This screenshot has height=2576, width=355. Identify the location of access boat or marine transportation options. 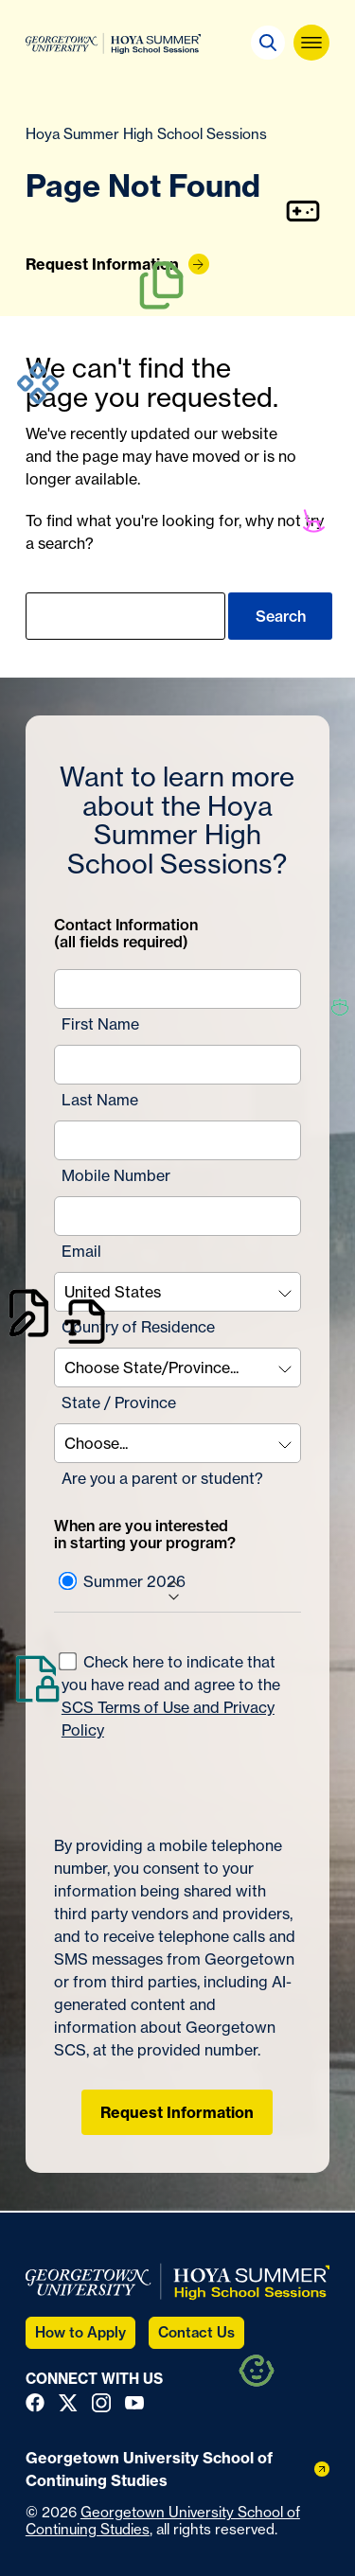
(340, 1007).